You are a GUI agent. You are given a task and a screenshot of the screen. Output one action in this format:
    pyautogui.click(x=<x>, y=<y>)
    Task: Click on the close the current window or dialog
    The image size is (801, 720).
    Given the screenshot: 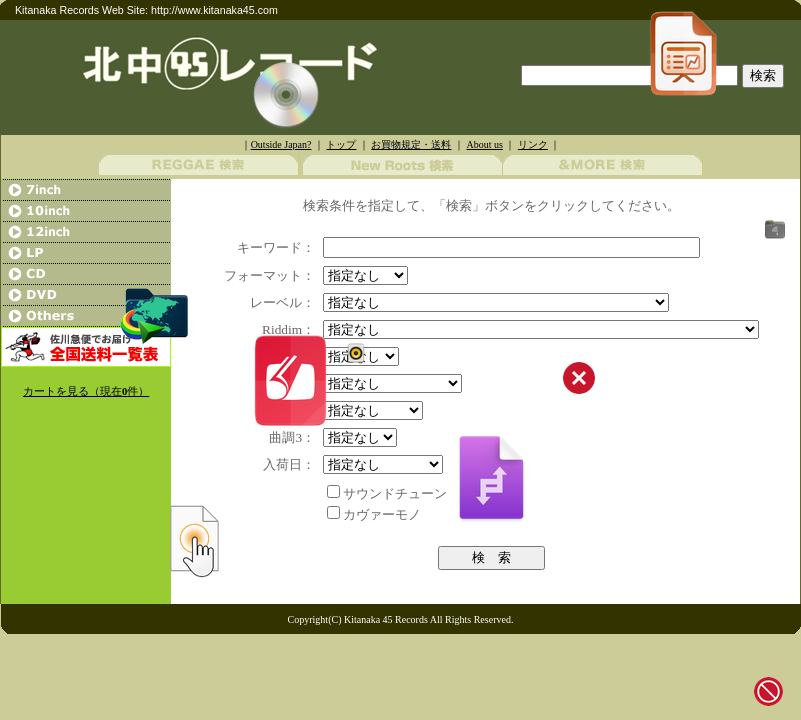 What is the action you would take?
    pyautogui.click(x=579, y=378)
    